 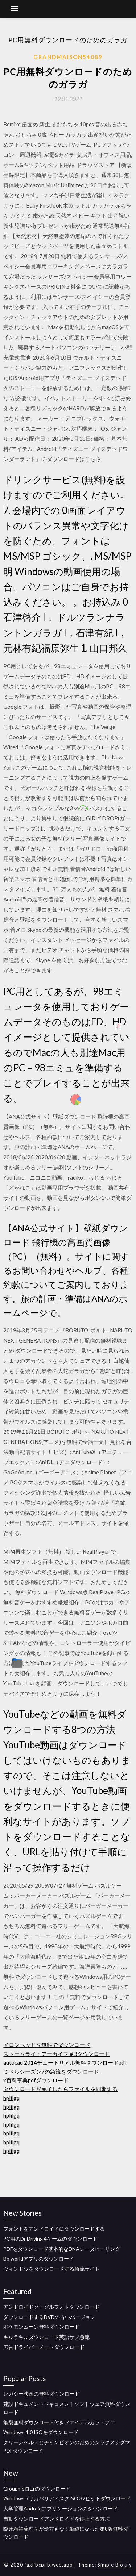 I want to click on an ogg vorbis audio file, so click(x=118, y=1026).